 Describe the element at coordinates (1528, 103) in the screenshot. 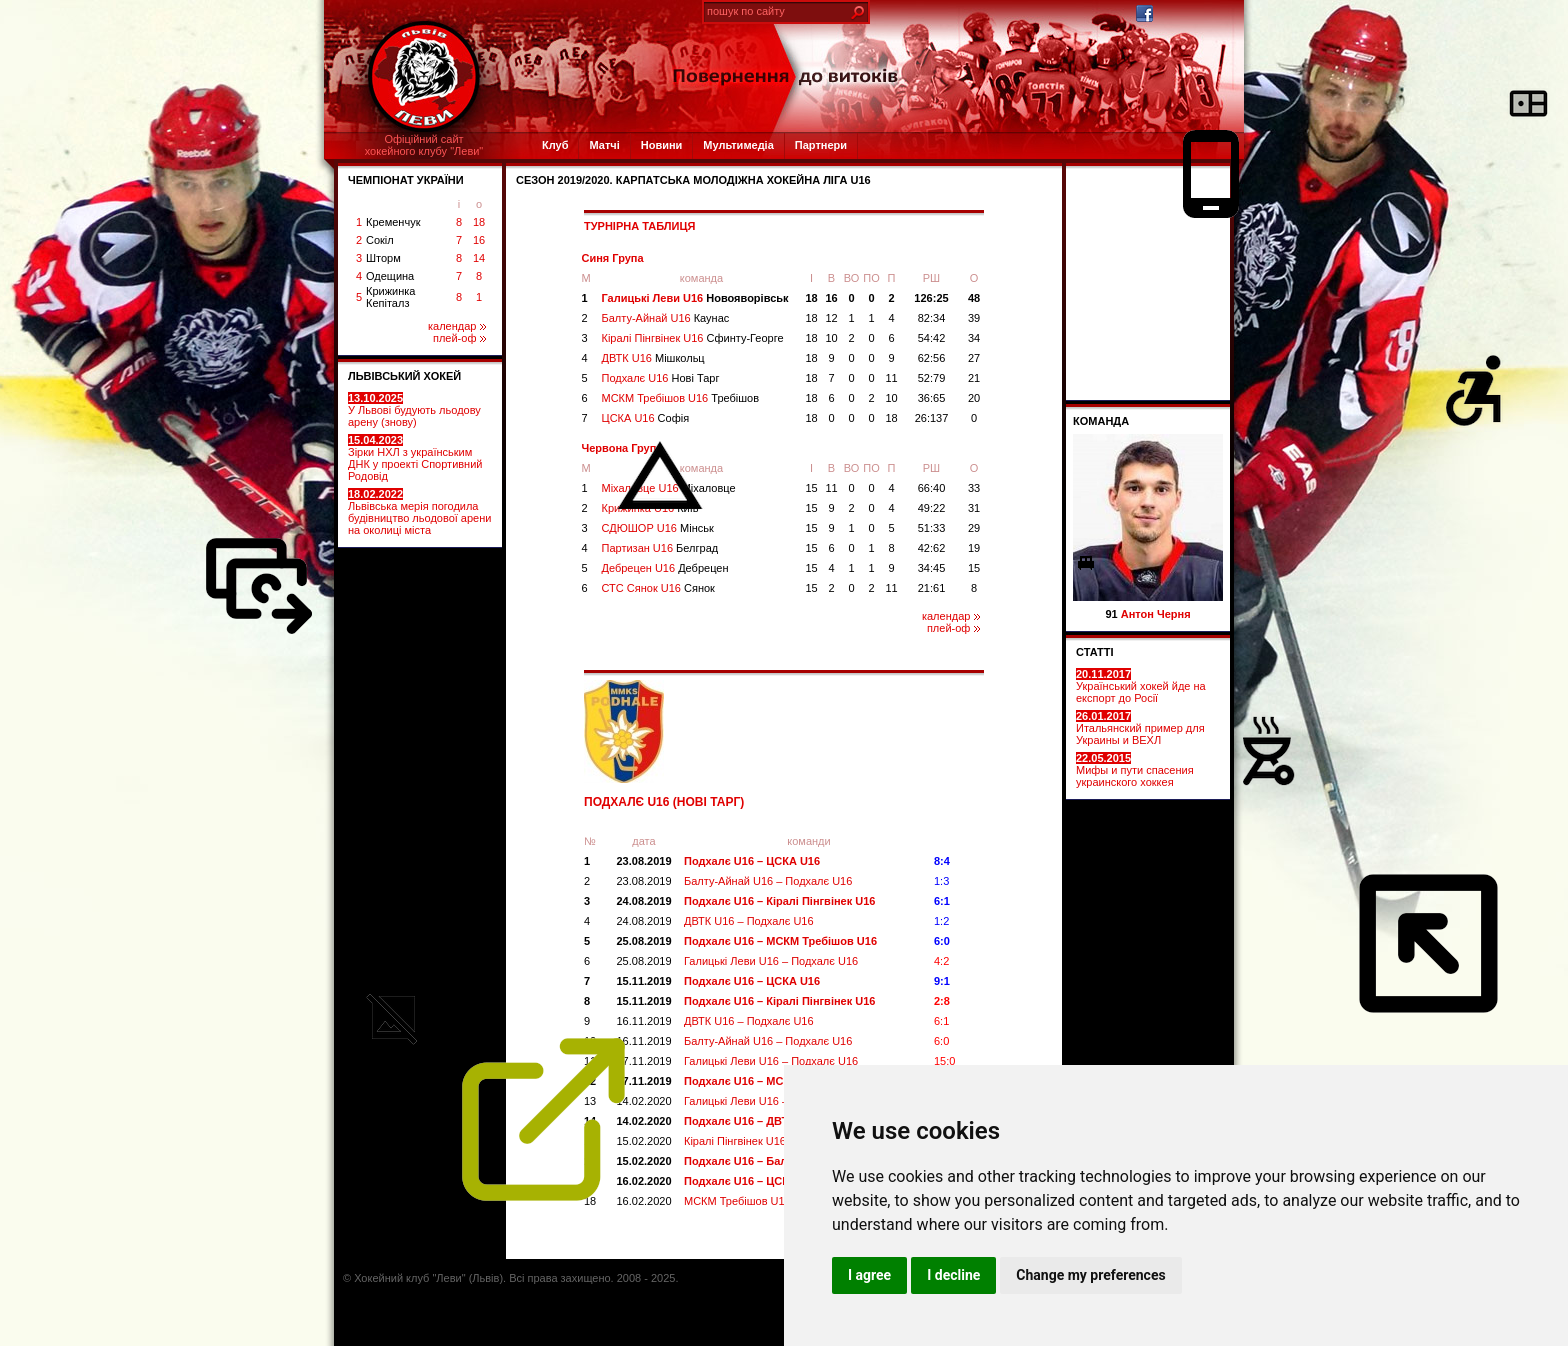

I see `view bento box or meal options` at that location.